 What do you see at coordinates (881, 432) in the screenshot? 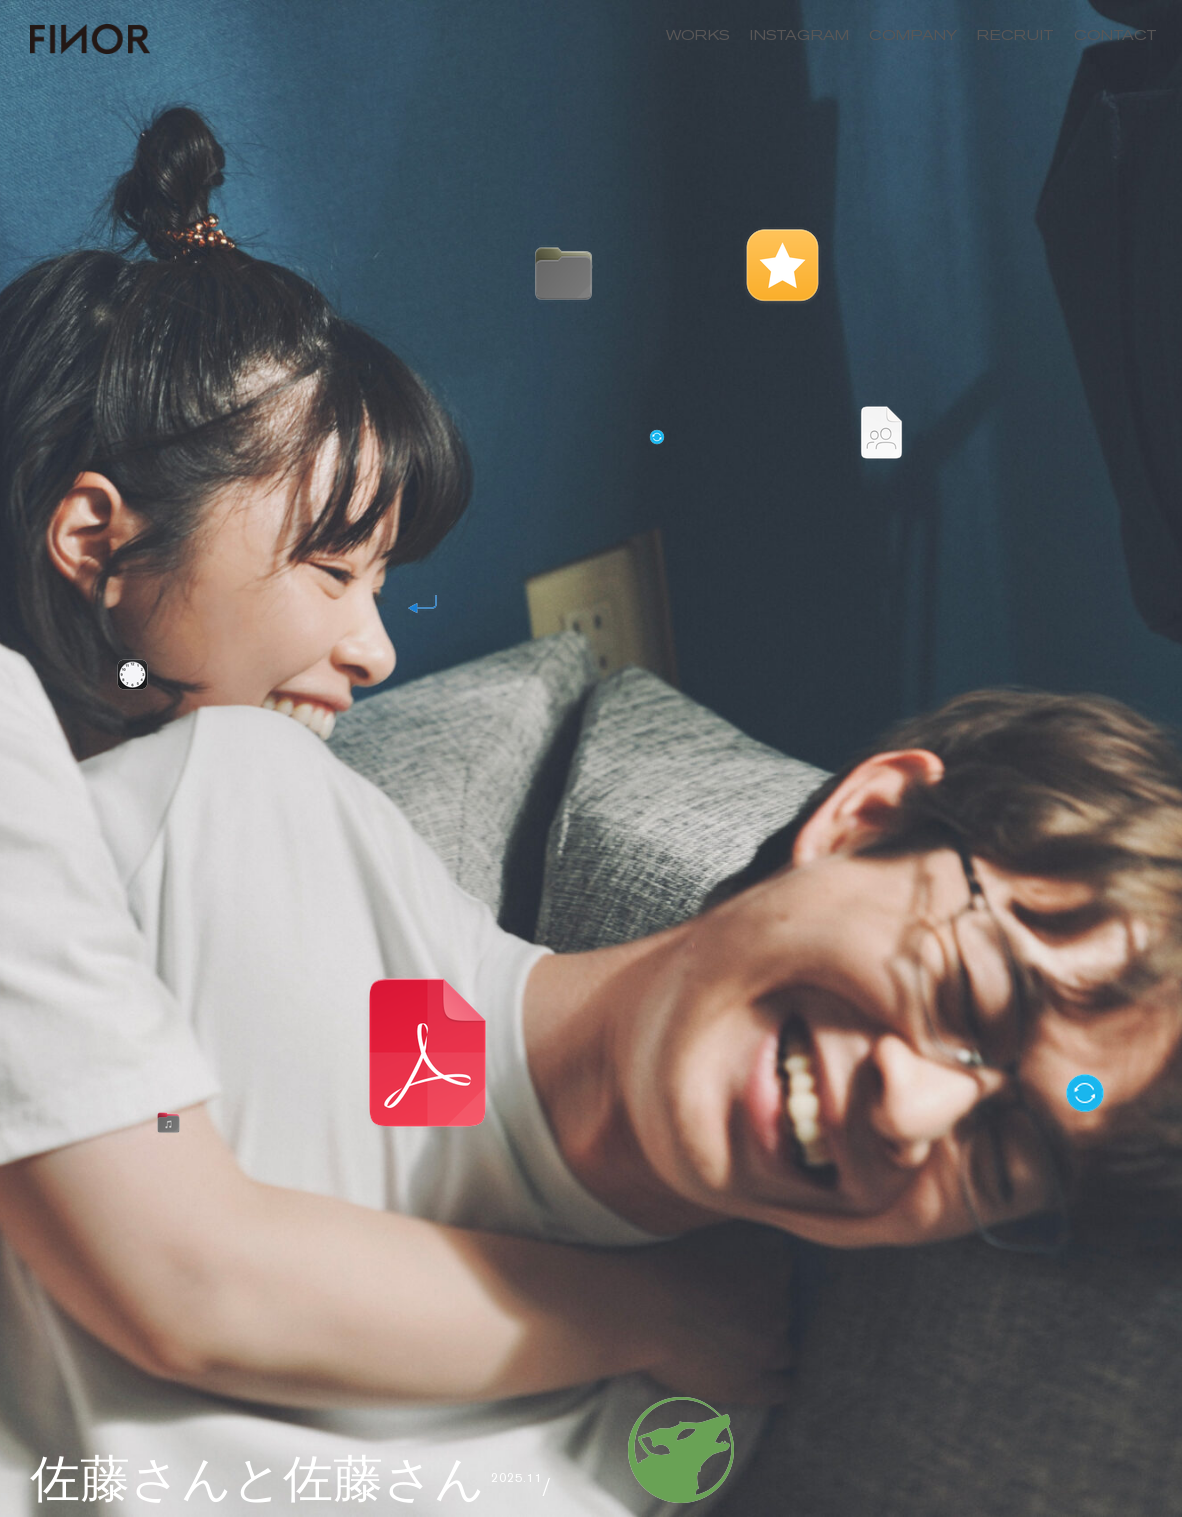
I see `indicates a file containing author or contributor information` at bounding box center [881, 432].